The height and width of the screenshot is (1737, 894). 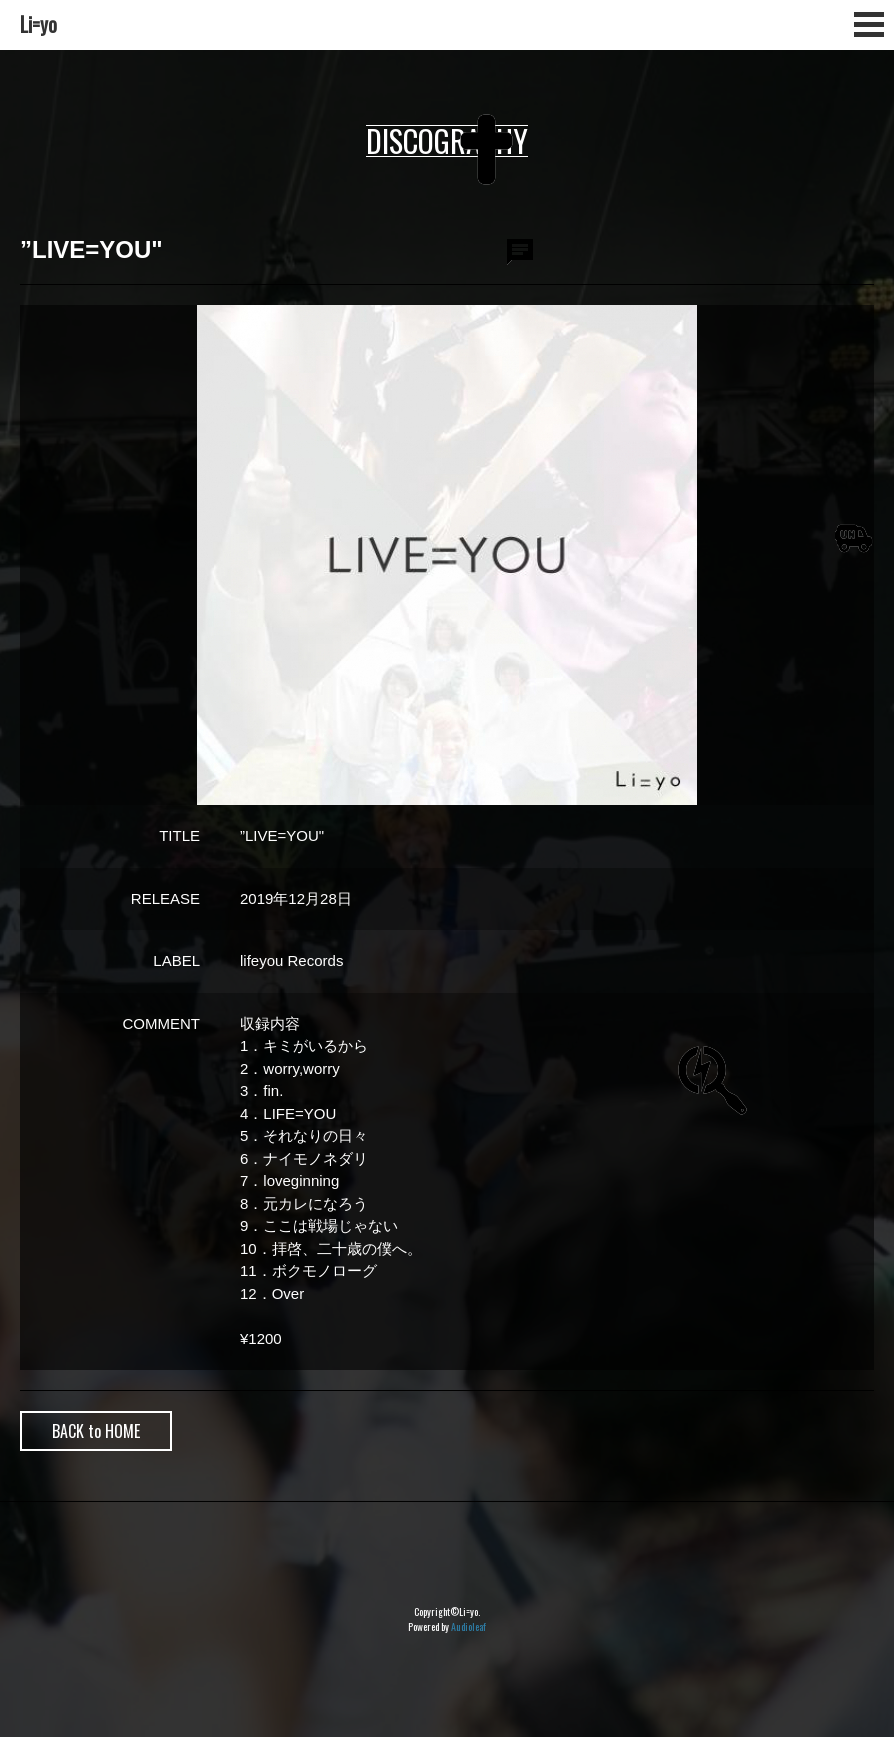 I want to click on open chat or messaging, so click(x=520, y=252).